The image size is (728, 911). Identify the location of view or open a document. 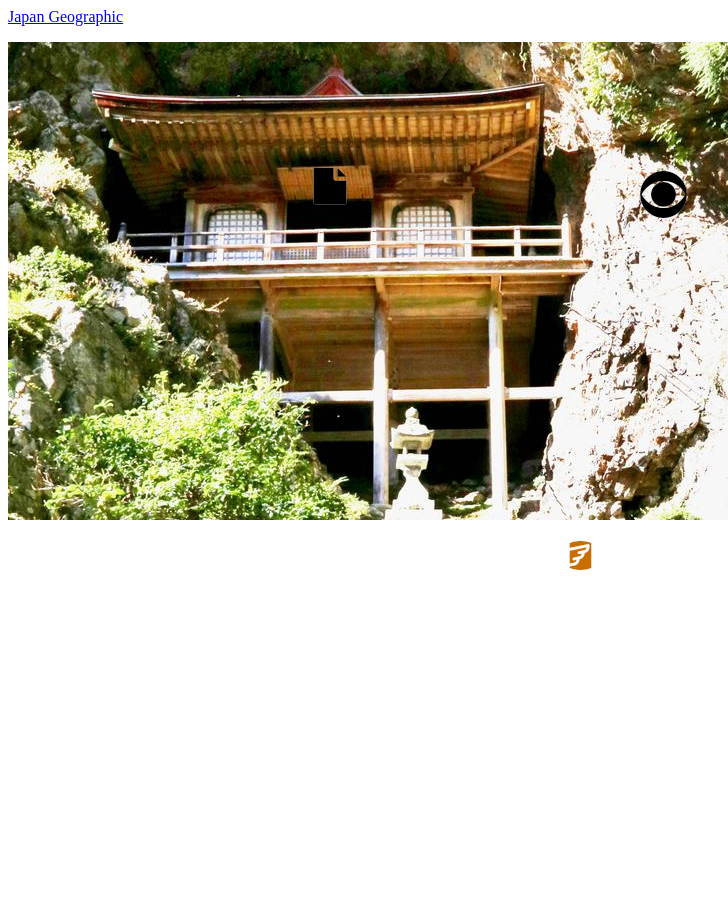
(330, 186).